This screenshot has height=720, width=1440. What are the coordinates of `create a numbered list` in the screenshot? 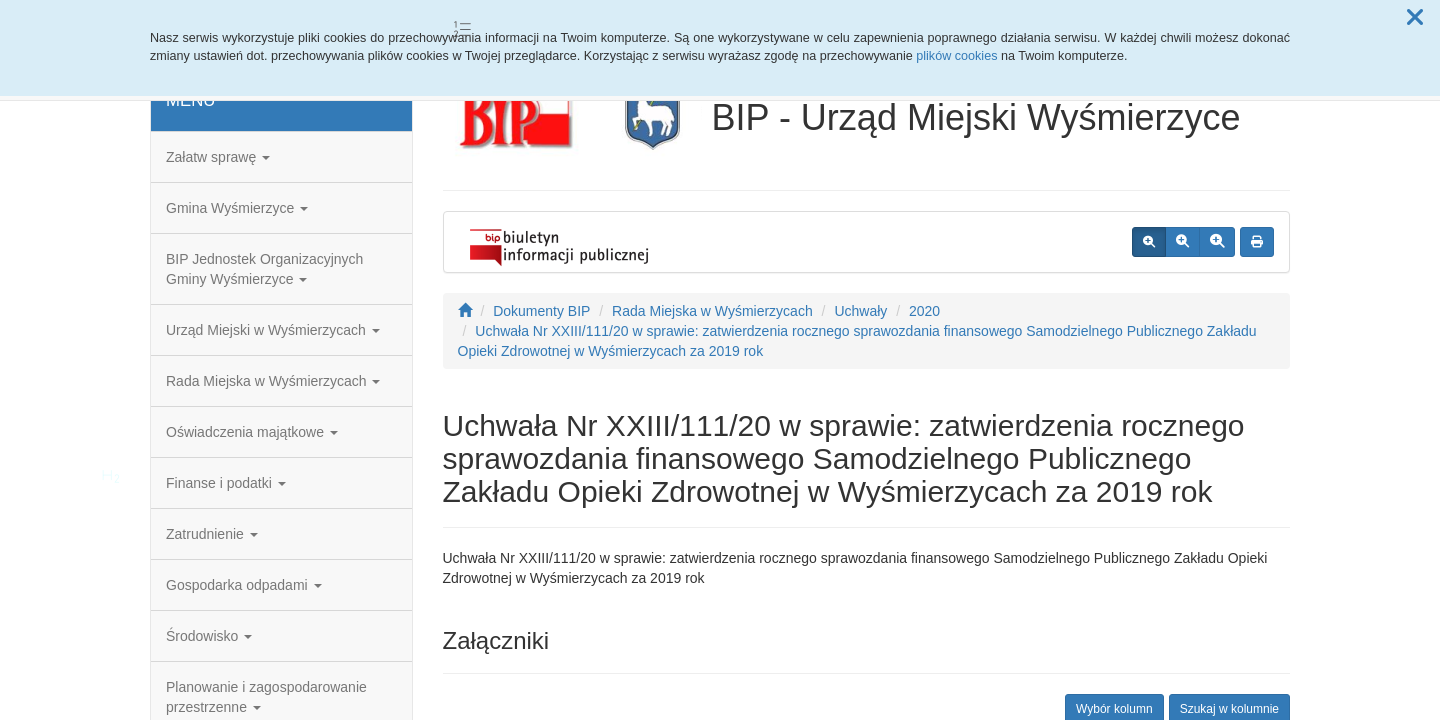 It's located at (462, 29).